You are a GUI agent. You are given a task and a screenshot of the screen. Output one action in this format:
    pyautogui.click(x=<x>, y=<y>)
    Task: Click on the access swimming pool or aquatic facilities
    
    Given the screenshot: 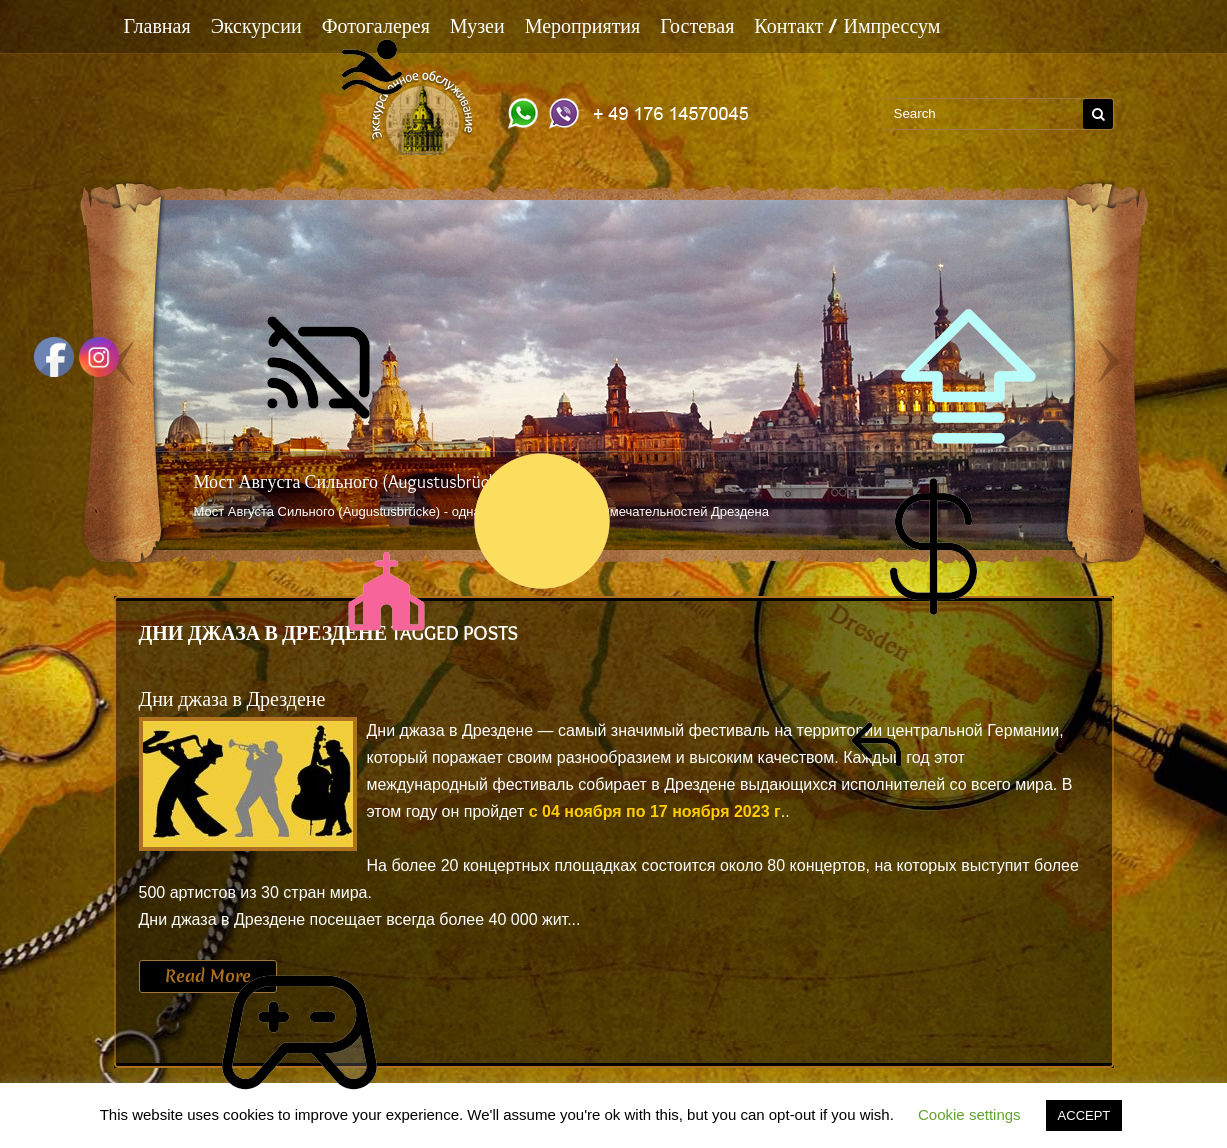 What is the action you would take?
    pyautogui.click(x=372, y=67)
    